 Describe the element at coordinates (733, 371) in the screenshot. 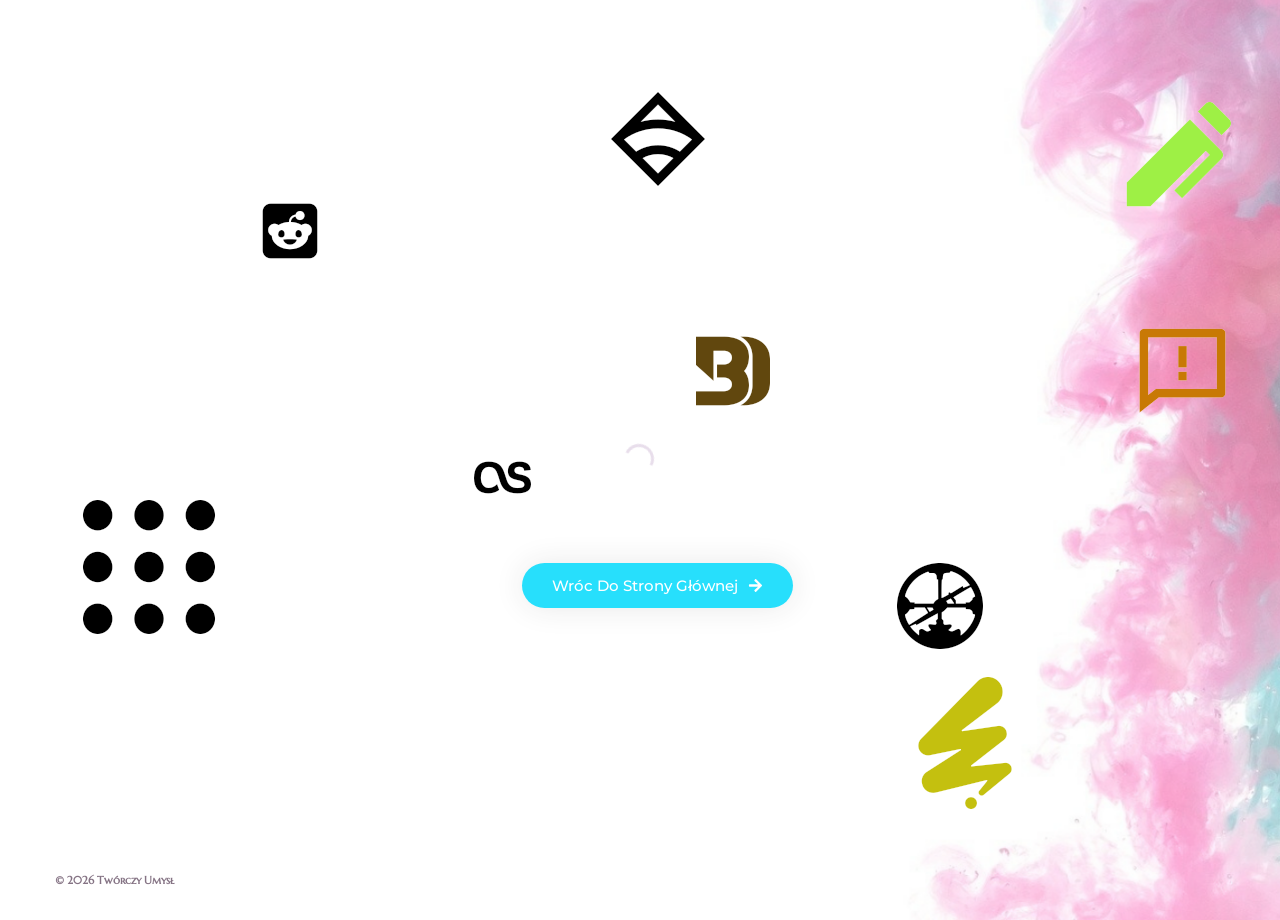

I see `open BetterDiscord settings` at that location.